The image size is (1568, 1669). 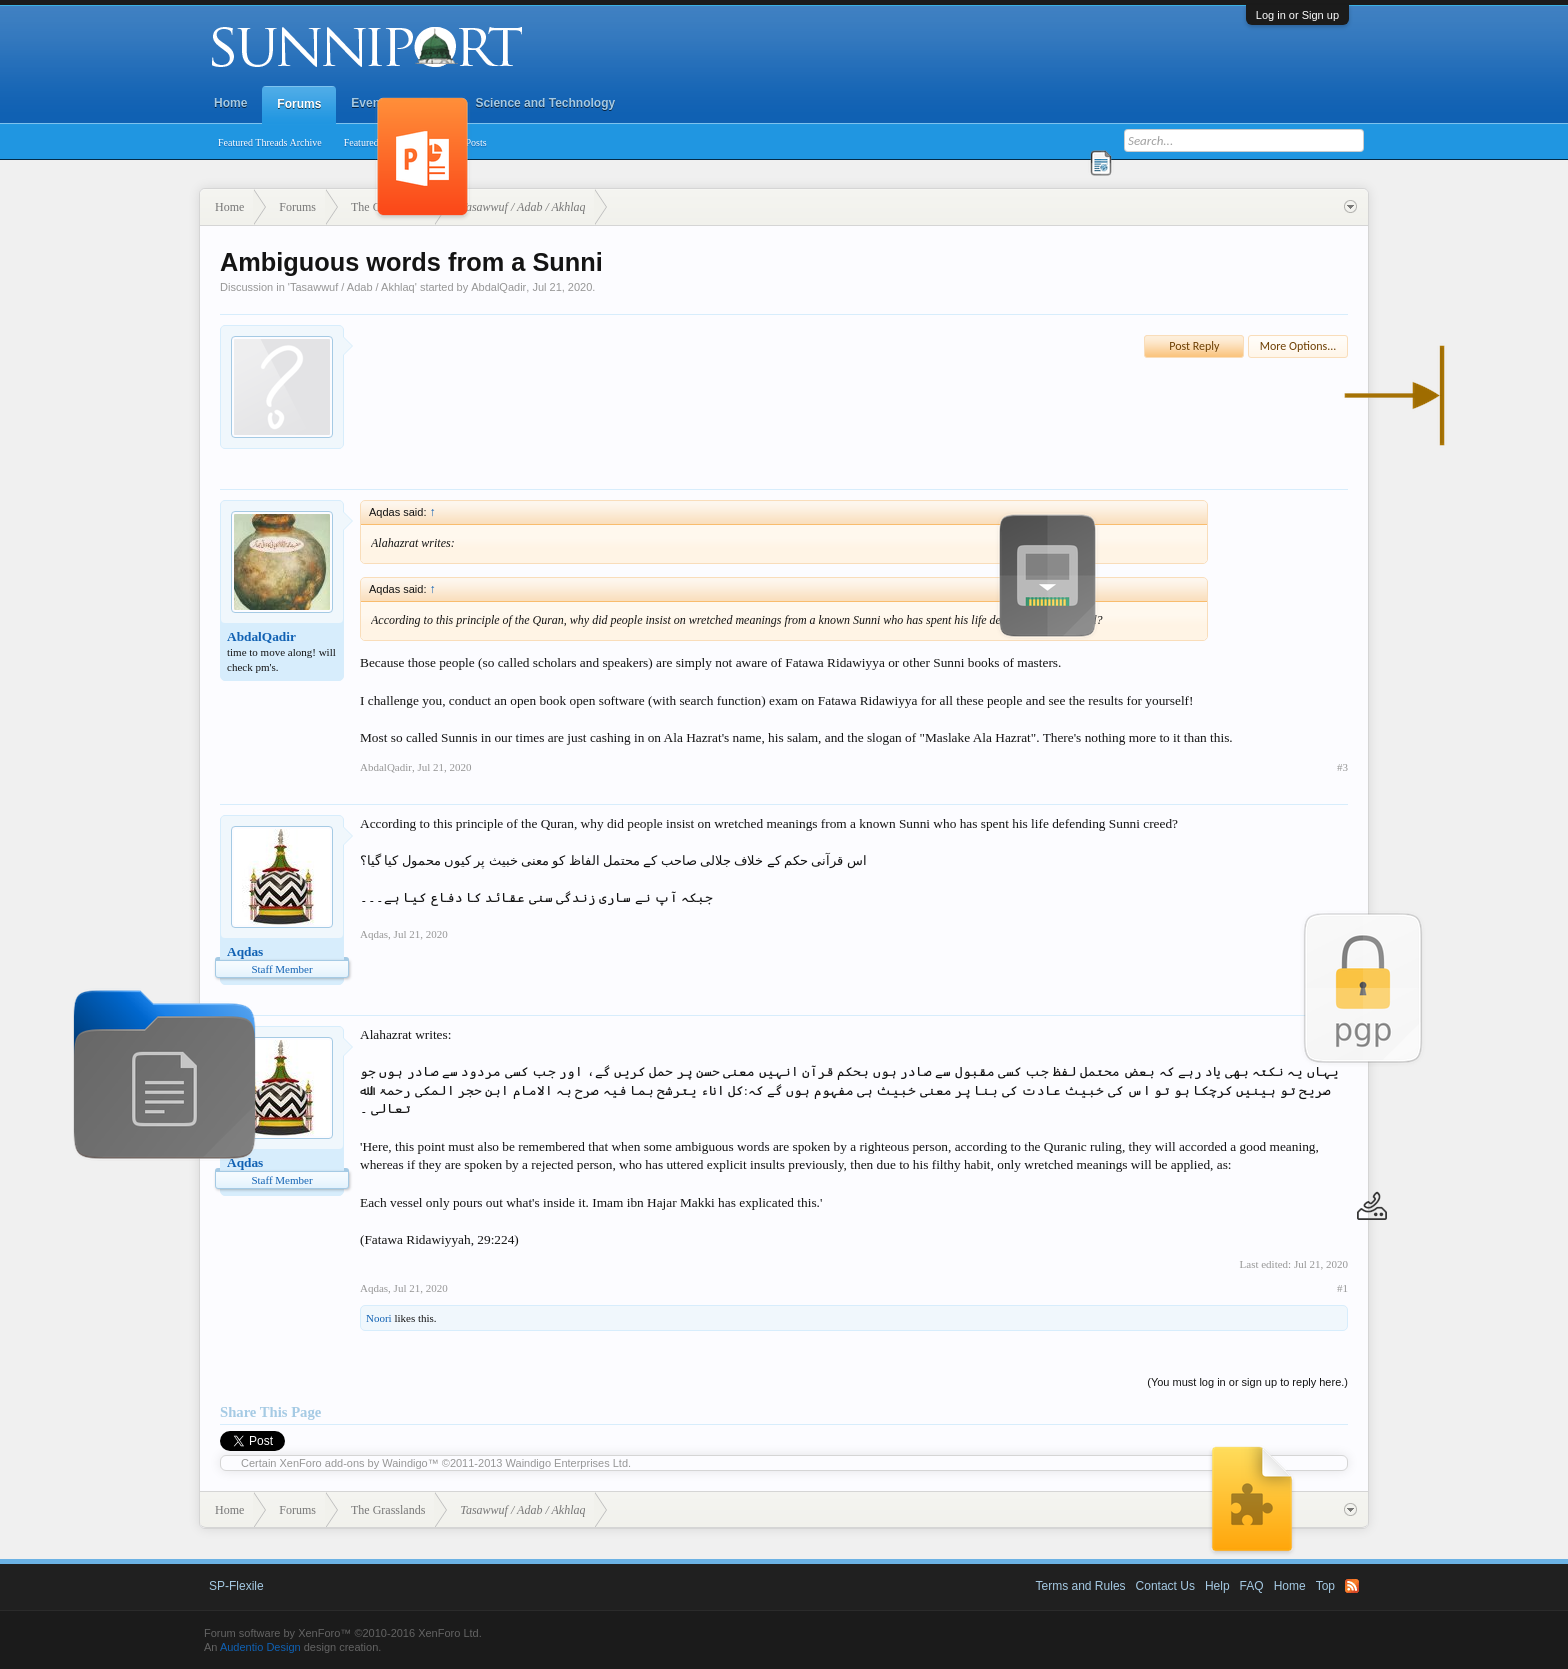 I want to click on a pgp-encrypted file, so click(x=1363, y=988).